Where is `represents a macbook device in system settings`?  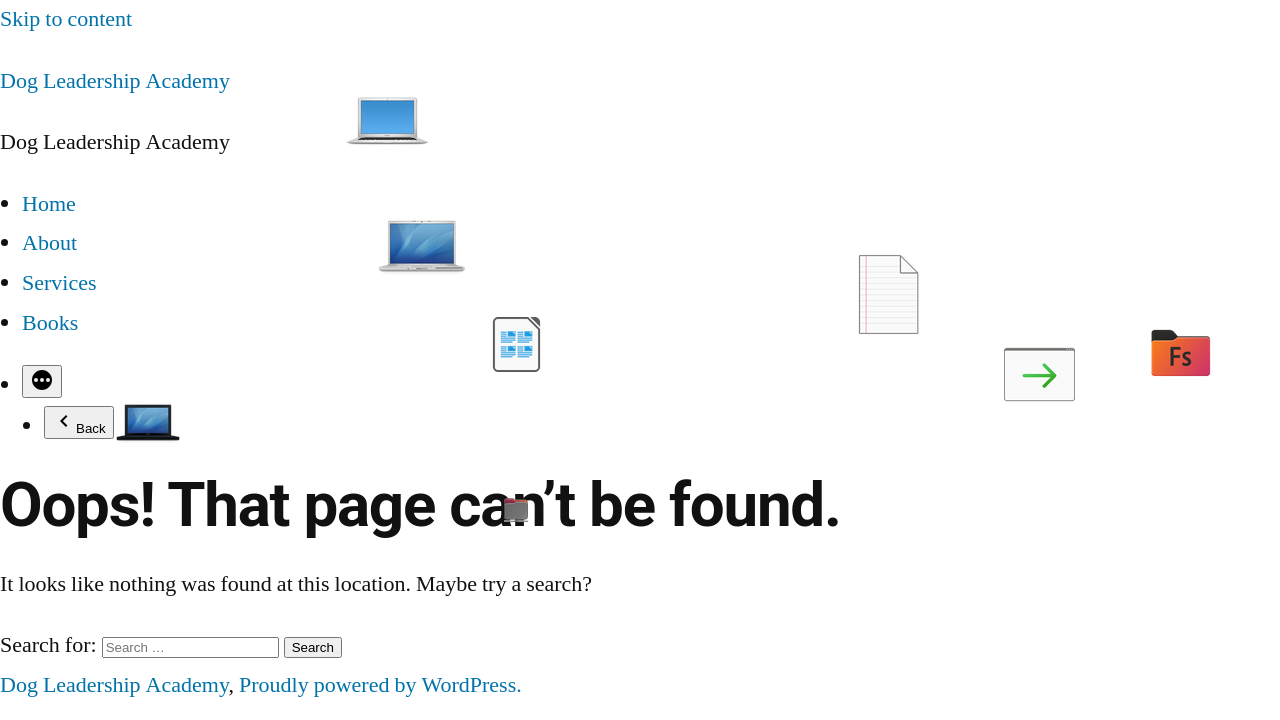 represents a macbook device in system settings is located at coordinates (148, 420).